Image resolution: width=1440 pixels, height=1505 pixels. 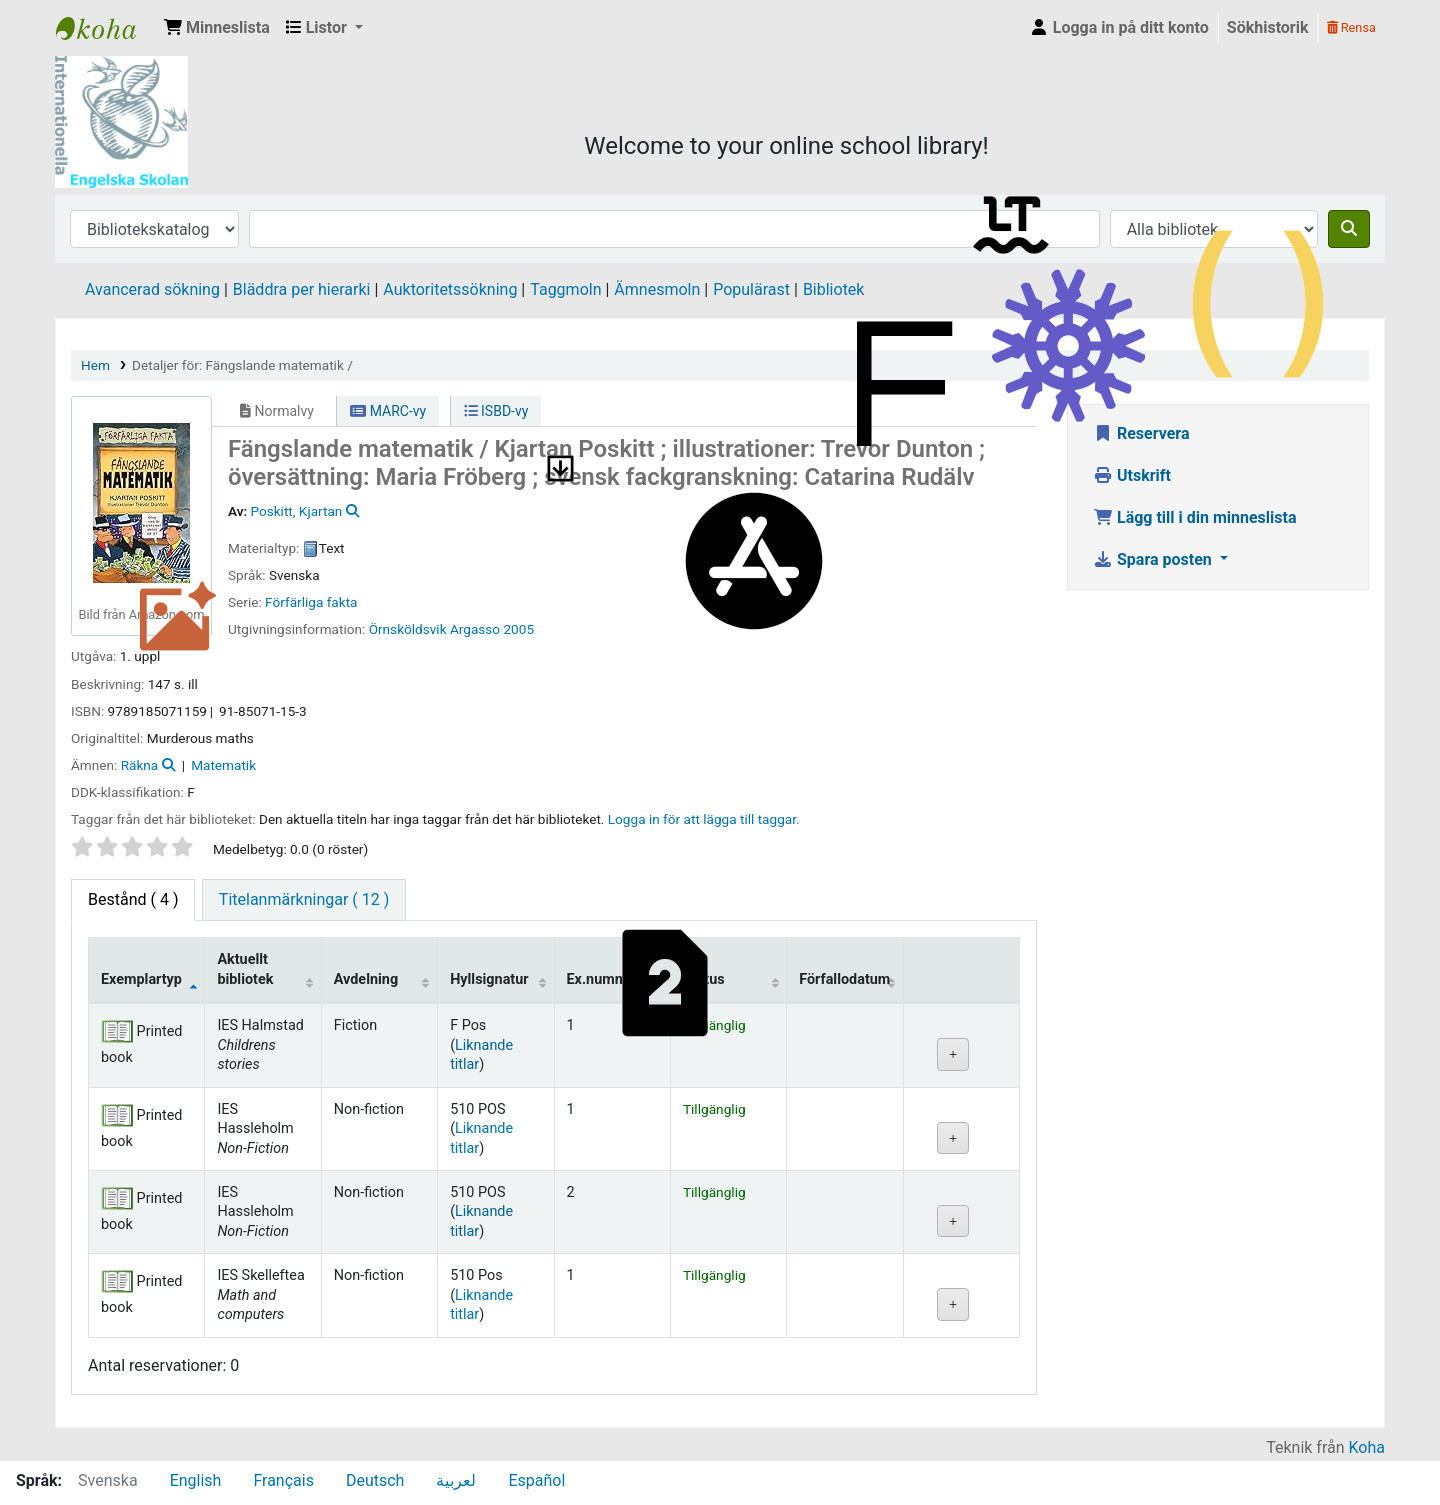 I want to click on switch to monospace font, so click(x=901, y=380).